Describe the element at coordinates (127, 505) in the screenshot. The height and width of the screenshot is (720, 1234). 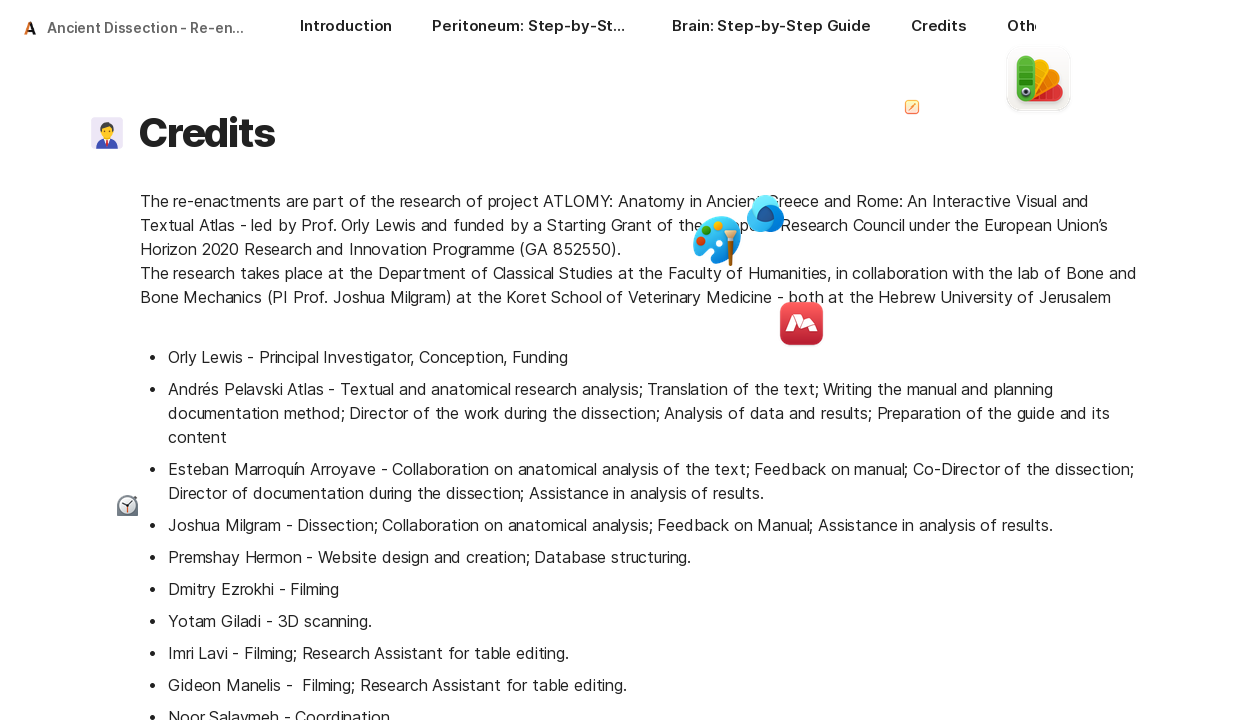
I see `open the alarm clock app` at that location.